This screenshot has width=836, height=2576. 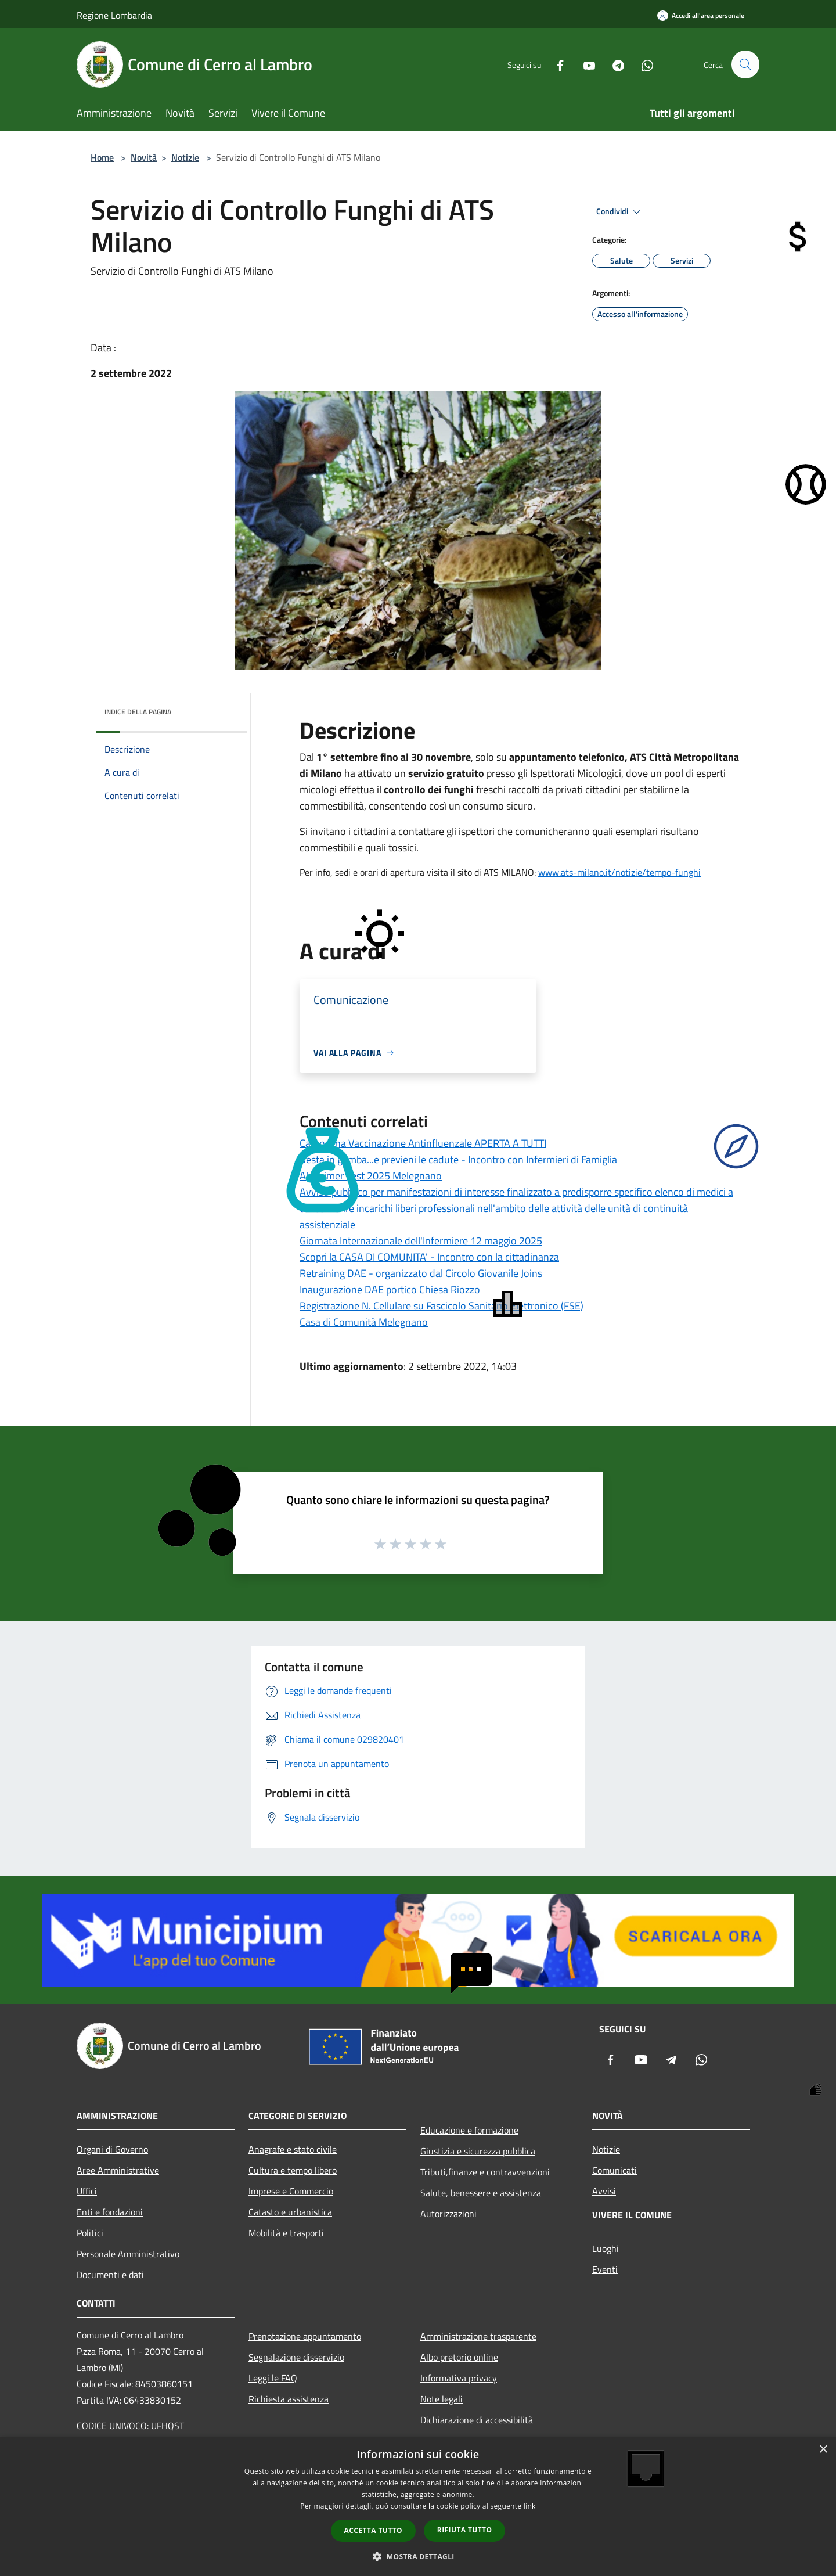 I want to click on toggle light mode or bright theme, so click(x=380, y=935).